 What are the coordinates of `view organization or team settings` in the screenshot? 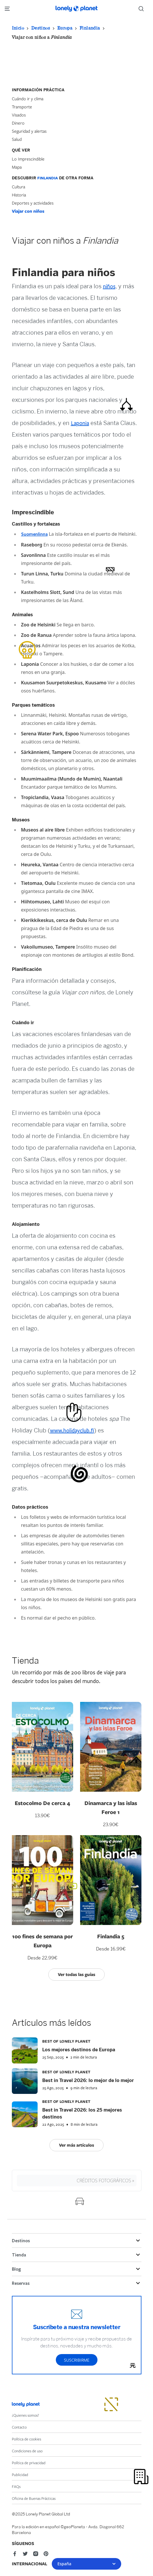 It's located at (141, 2477).